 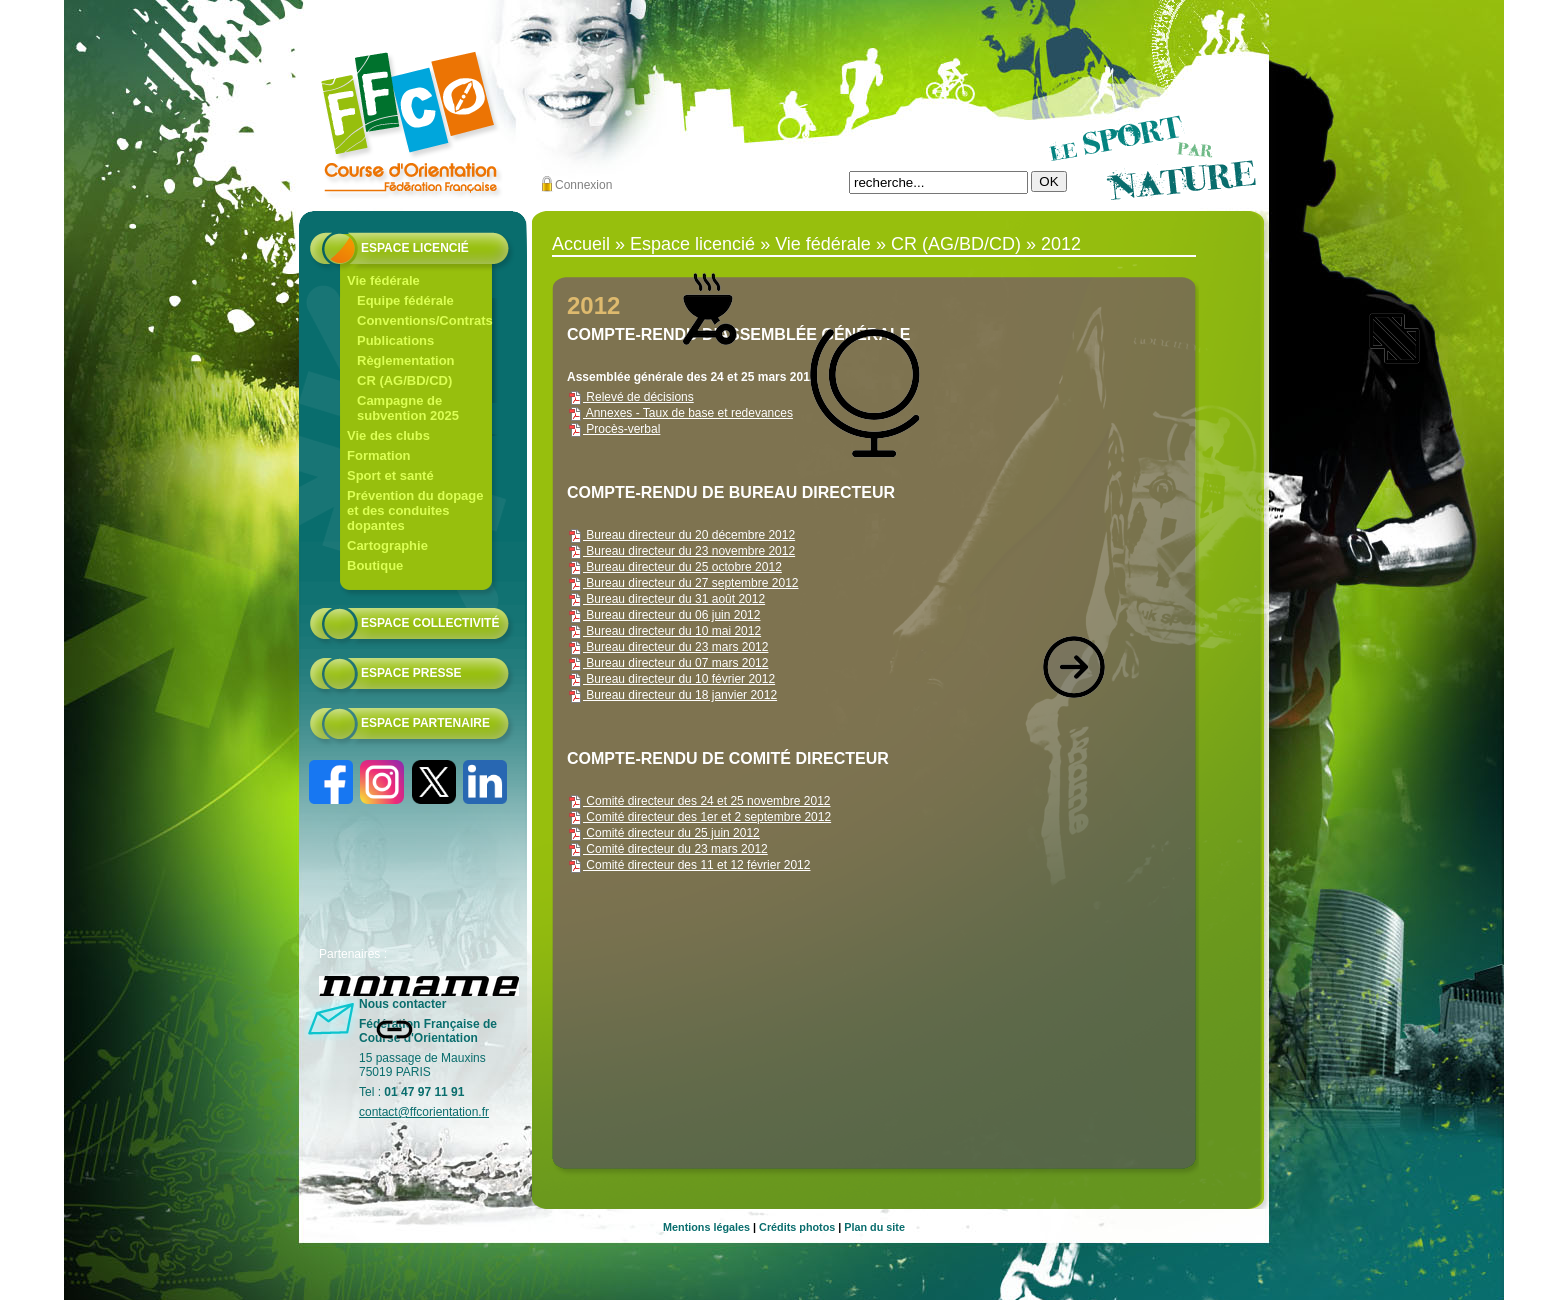 I want to click on proceed to the next step, so click(x=1074, y=667).